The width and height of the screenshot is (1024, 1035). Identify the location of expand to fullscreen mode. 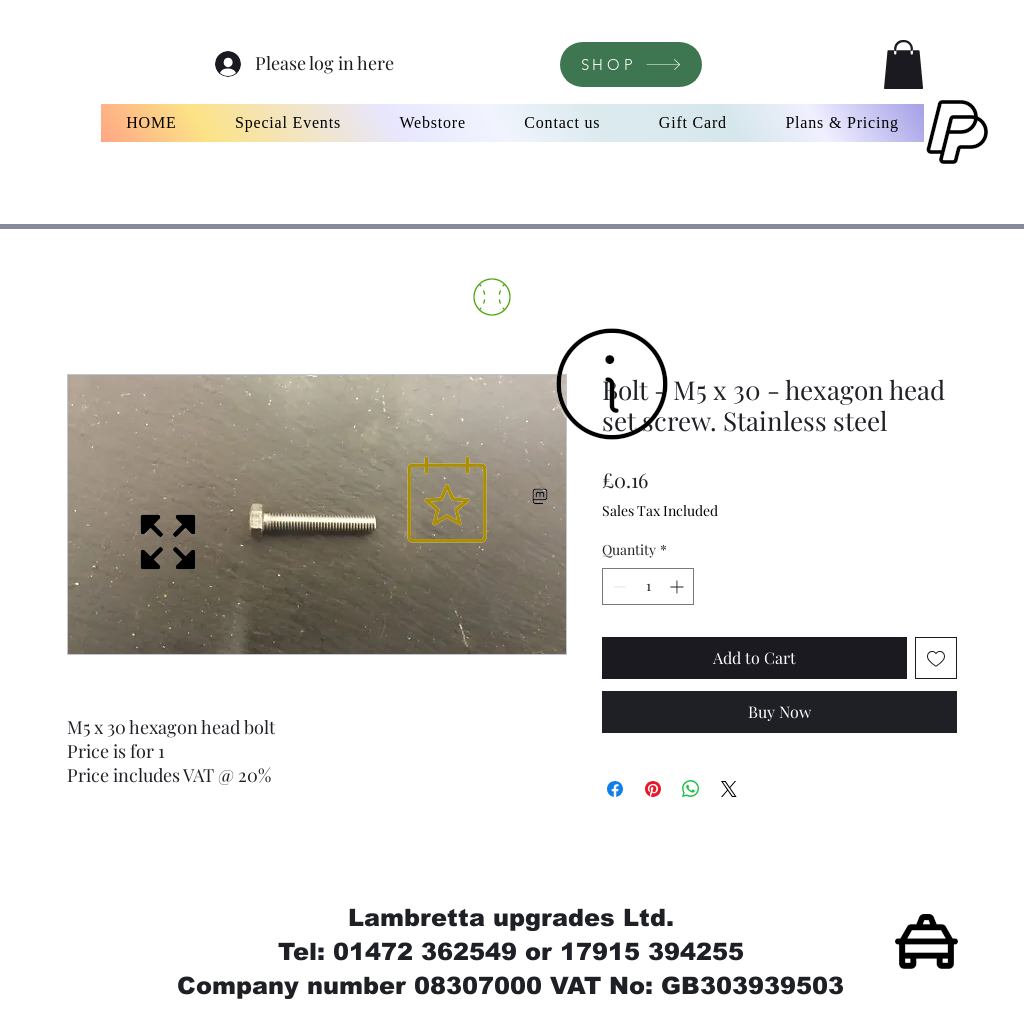
(168, 542).